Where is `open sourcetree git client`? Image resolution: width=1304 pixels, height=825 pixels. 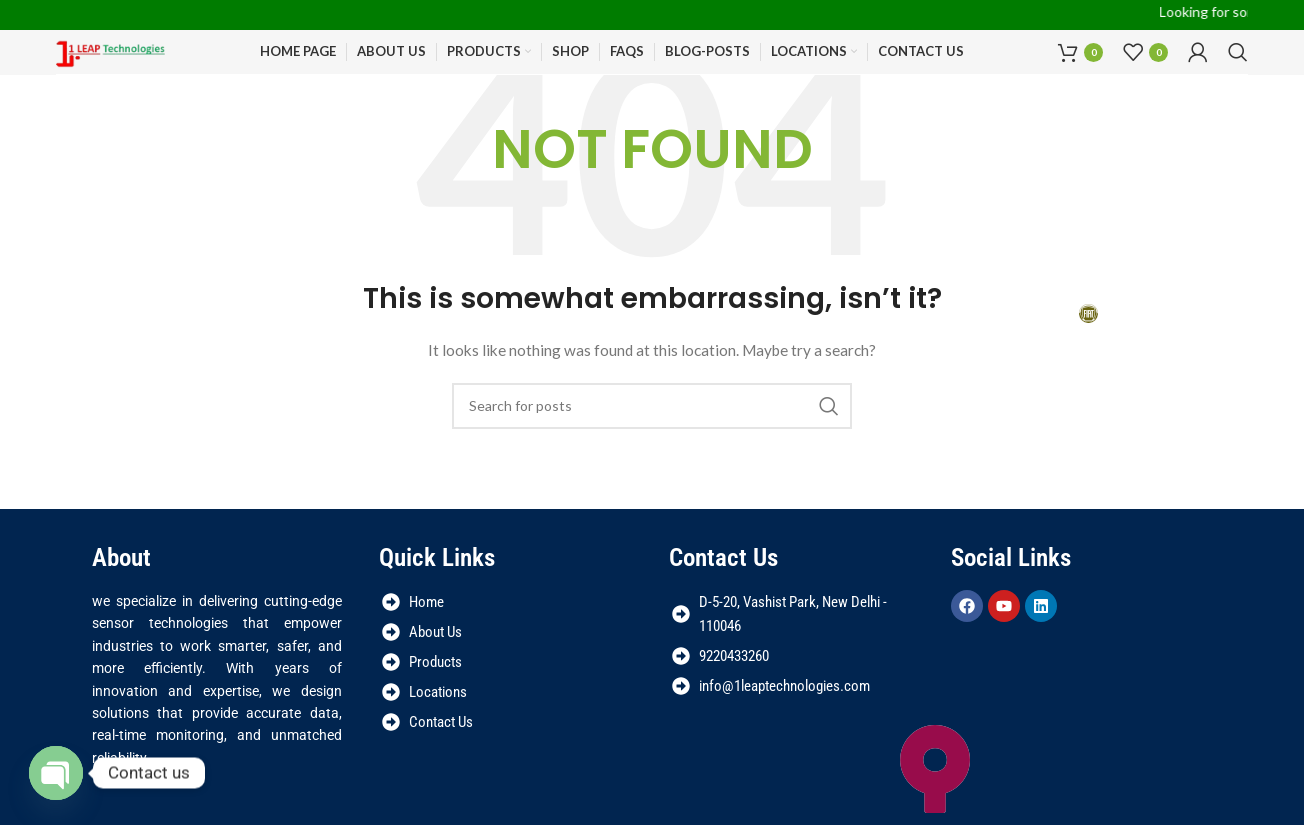 open sourcetree git client is located at coordinates (935, 769).